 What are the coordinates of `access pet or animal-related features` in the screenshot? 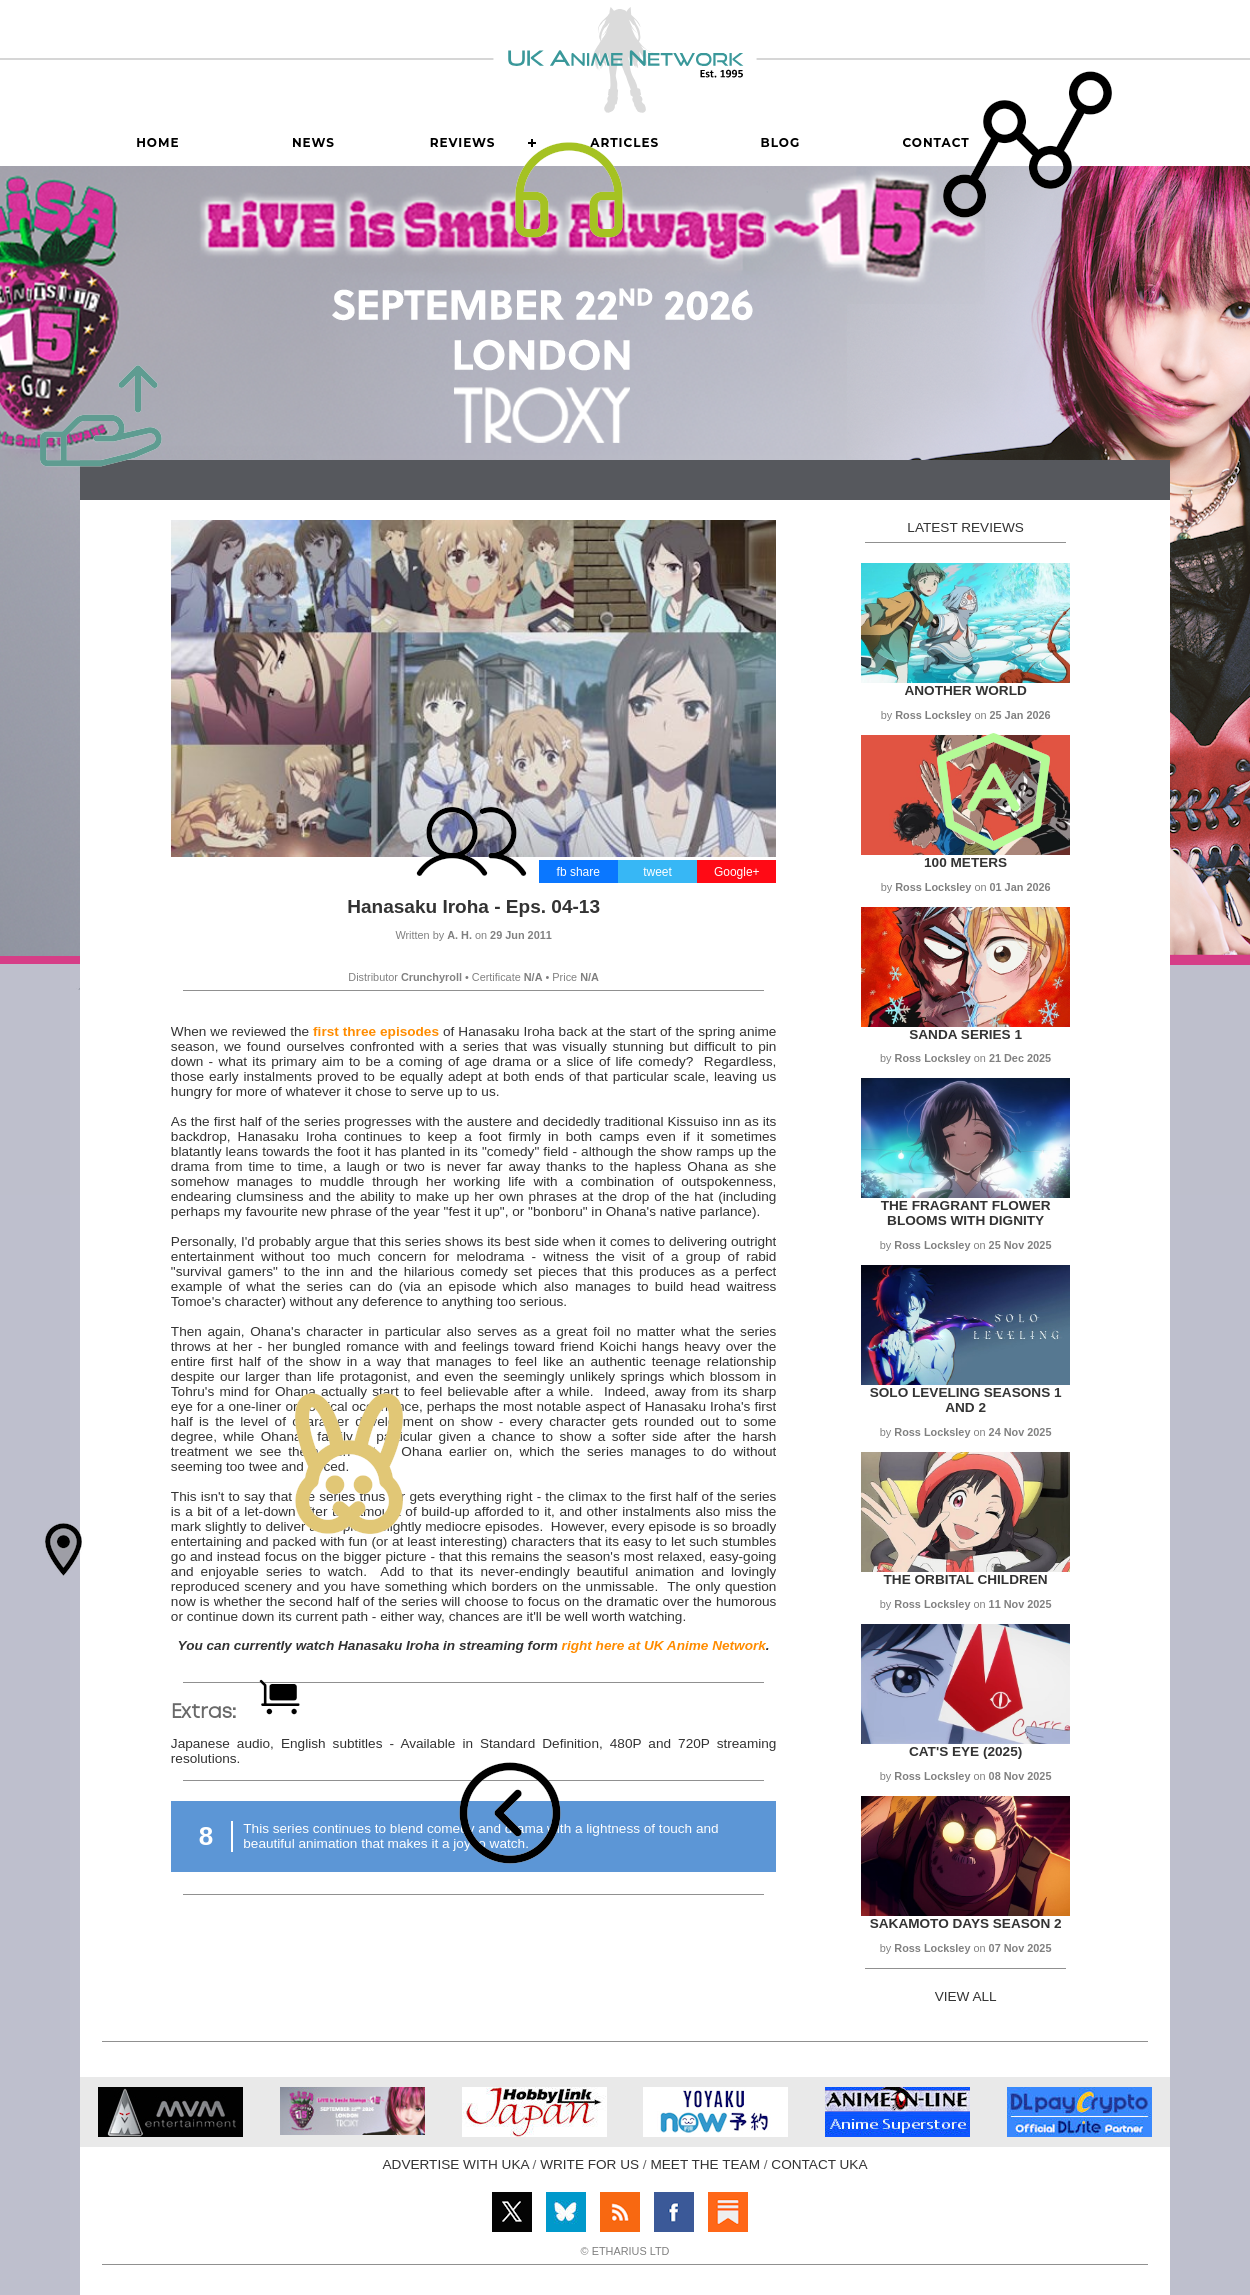 It's located at (349, 1466).